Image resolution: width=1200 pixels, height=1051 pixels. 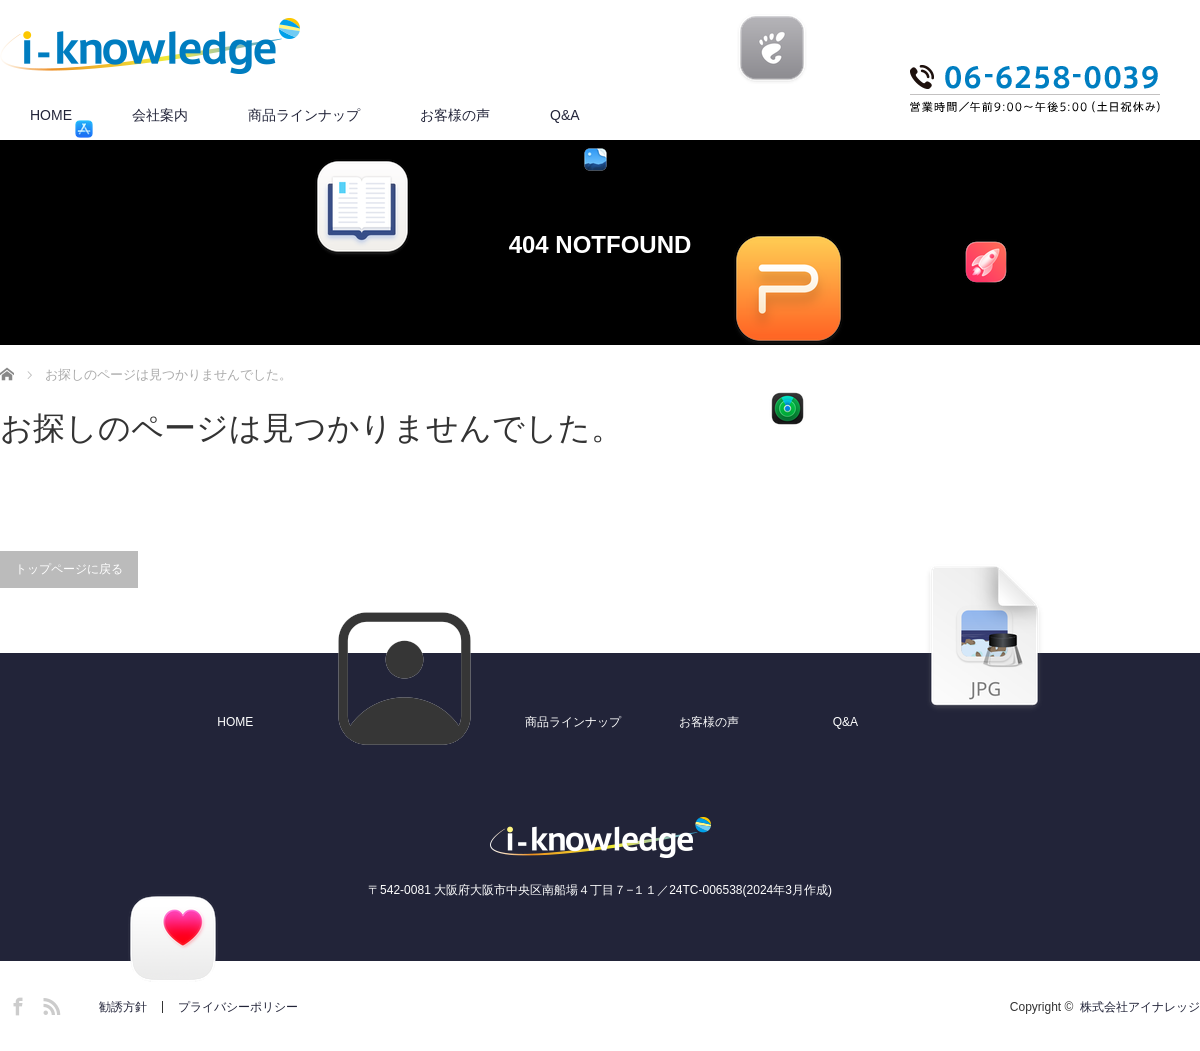 What do you see at coordinates (788, 288) in the screenshot?
I see `open wps presentation app` at bounding box center [788, 288].